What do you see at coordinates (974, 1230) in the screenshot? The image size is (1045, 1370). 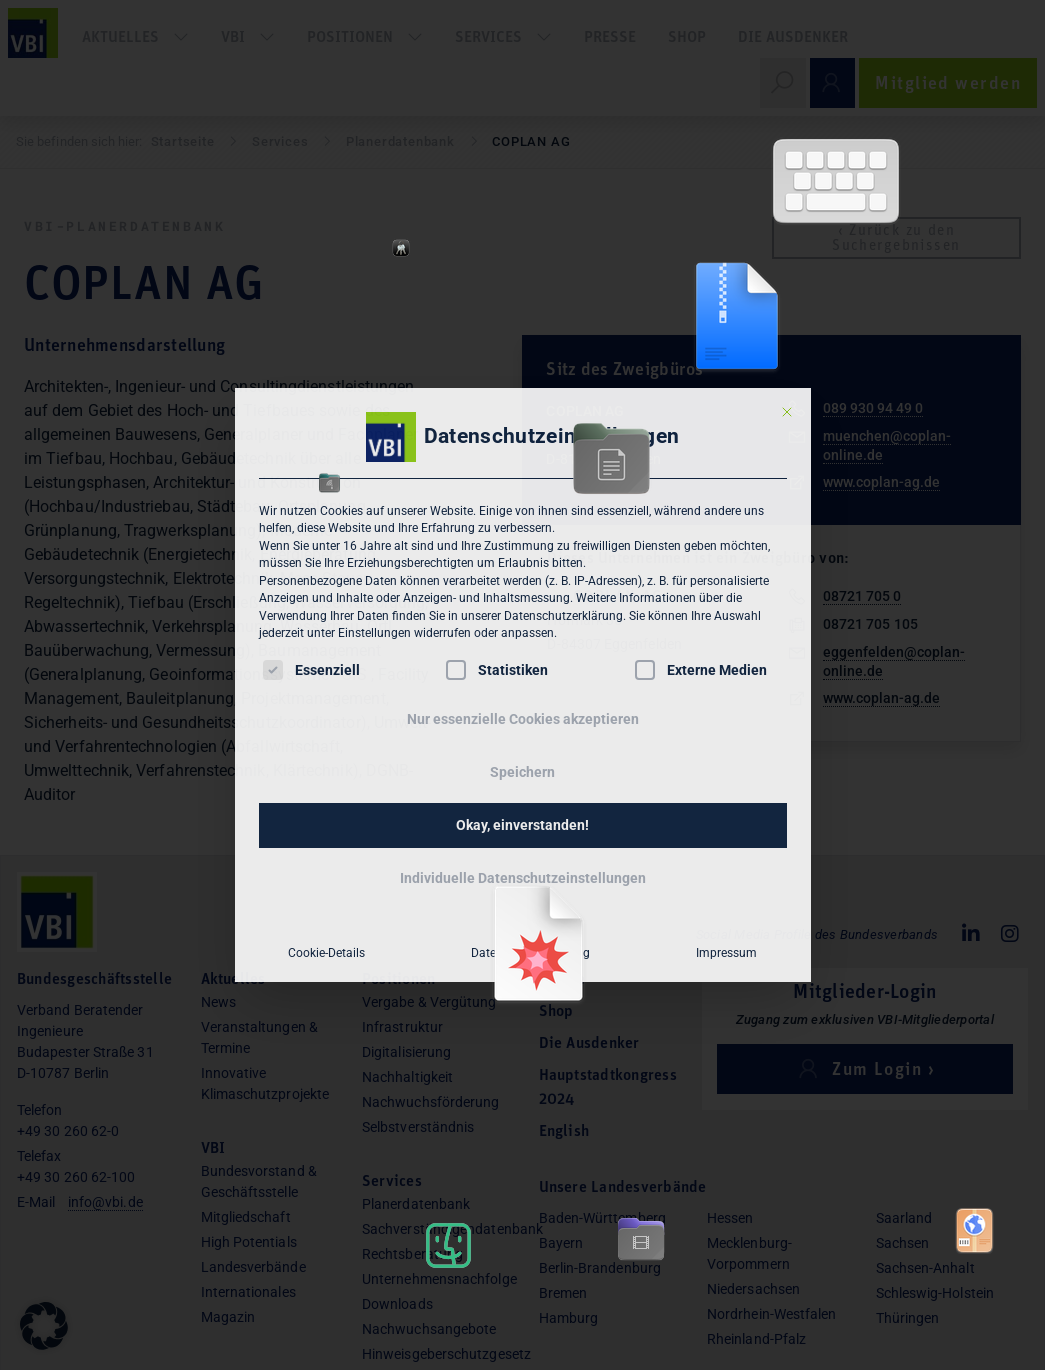 I see `updating package cache from remote repositories` at bounding box center [974, 1230].